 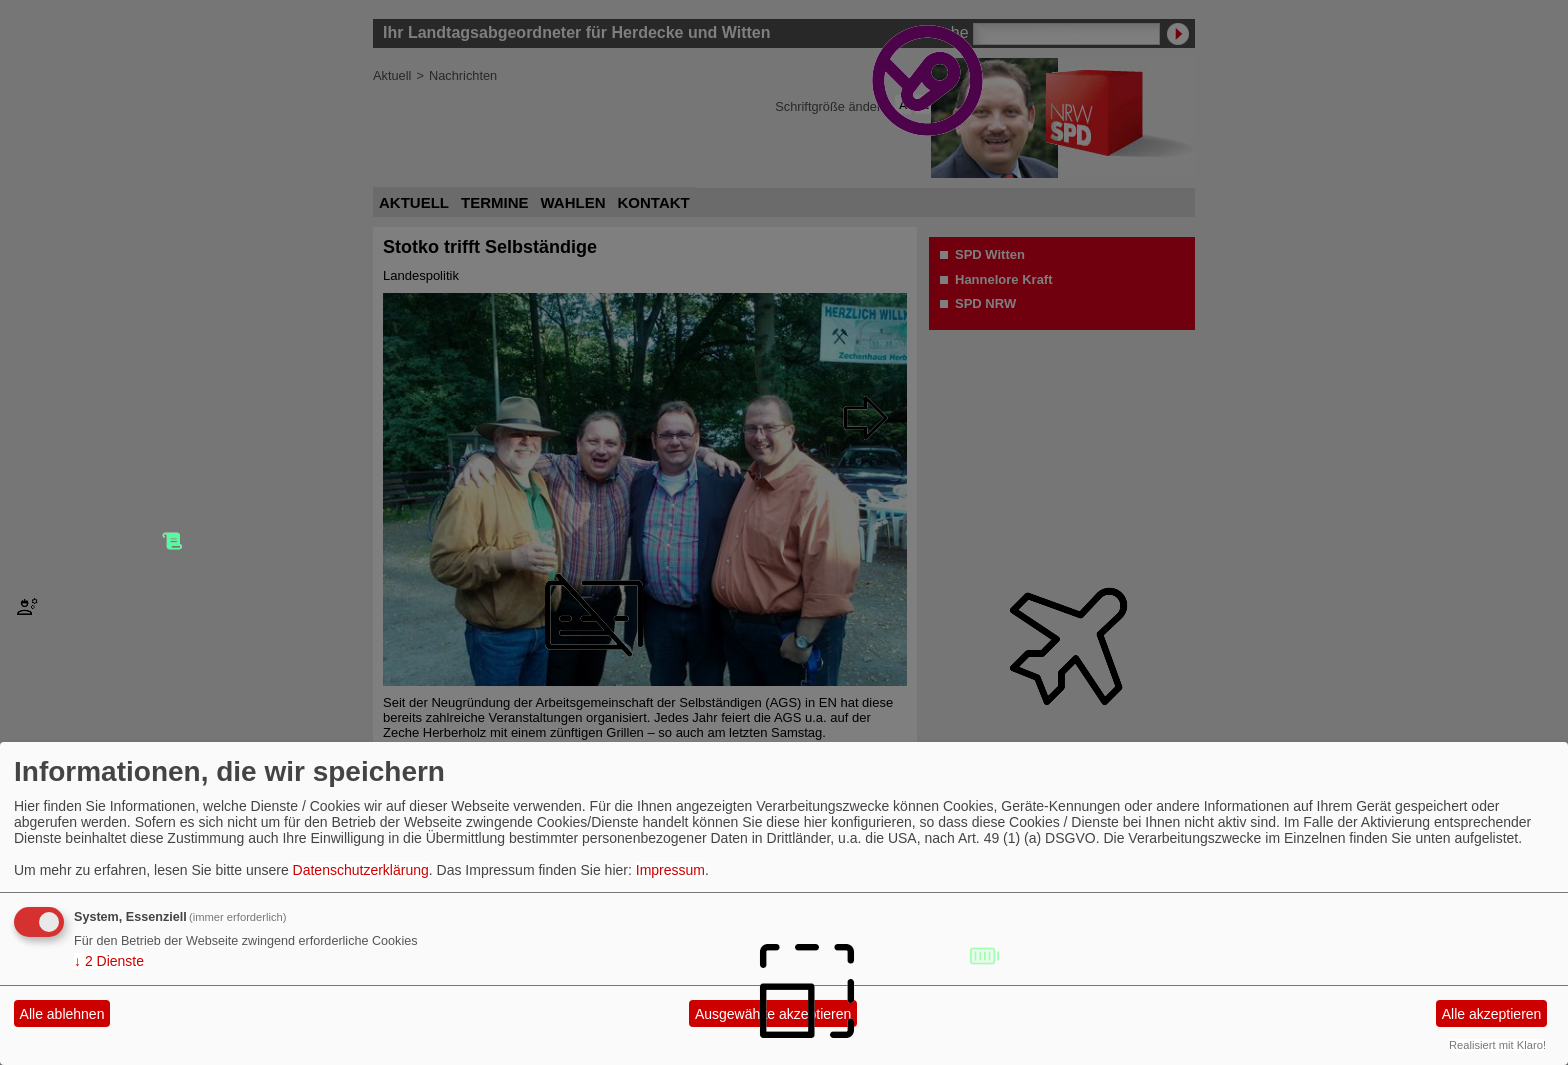 I want to click on view terms and conditions or legal documents, so click(x=173, y=541).